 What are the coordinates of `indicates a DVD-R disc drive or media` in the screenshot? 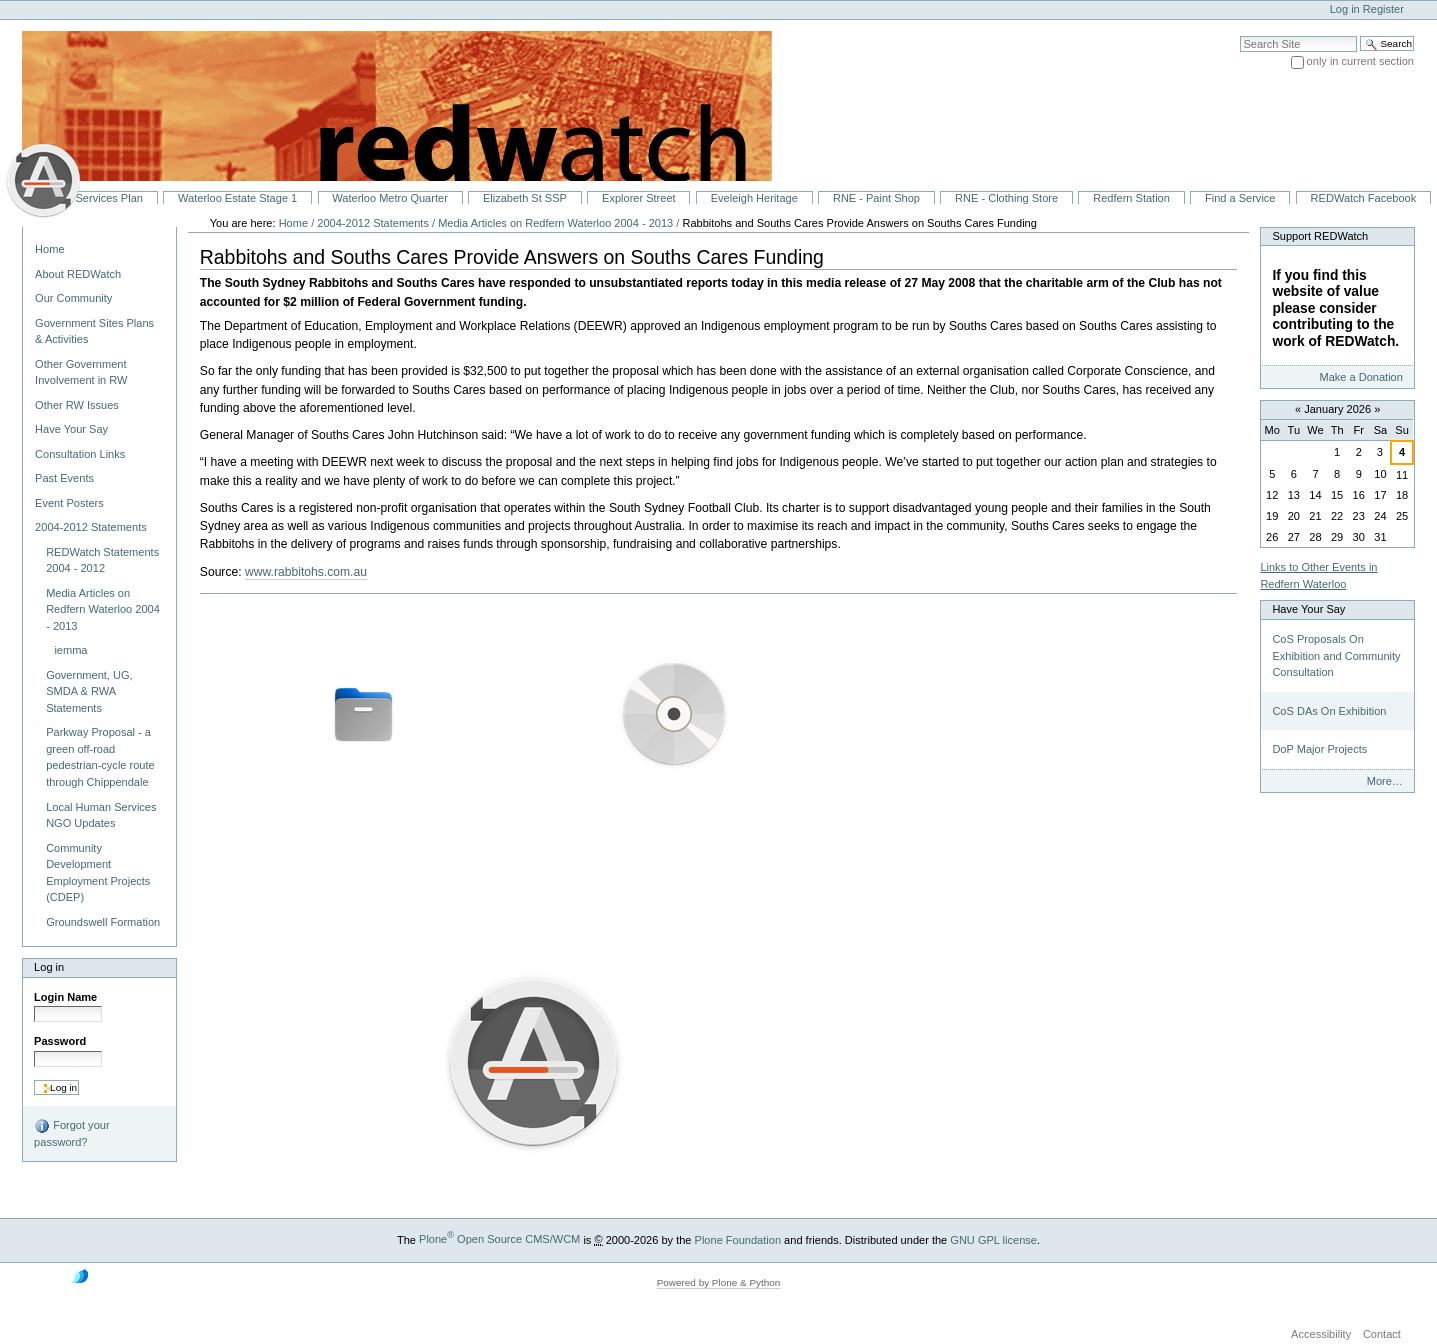 It's located at (674, 714).